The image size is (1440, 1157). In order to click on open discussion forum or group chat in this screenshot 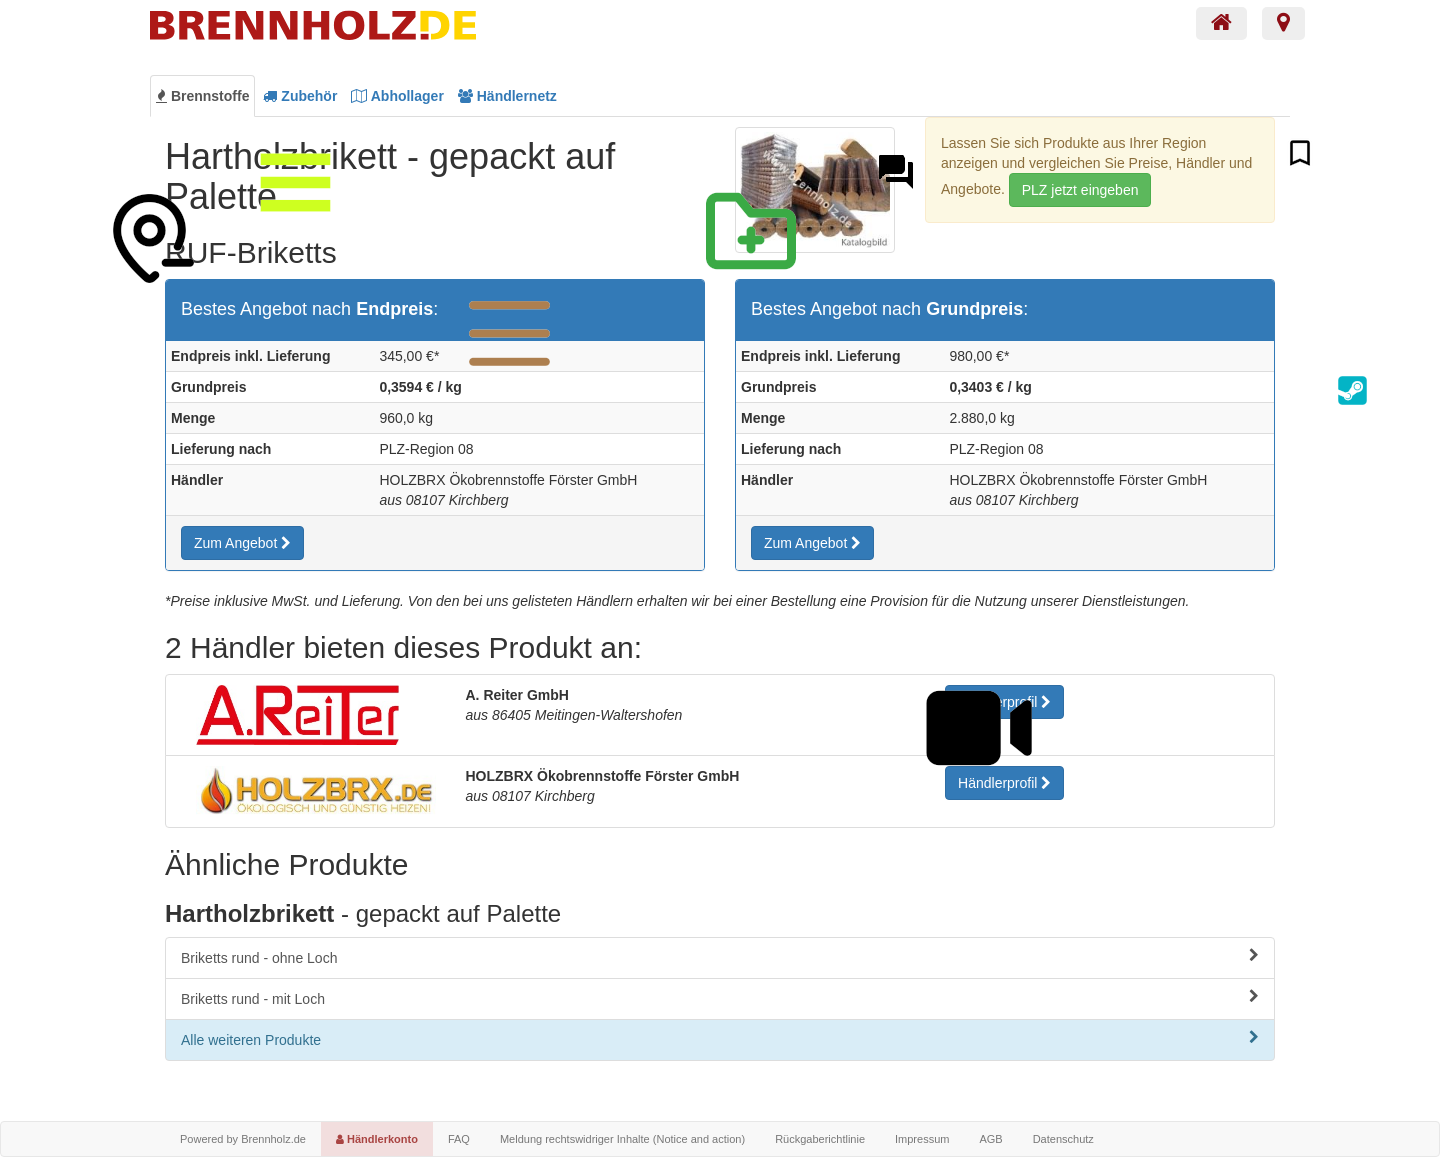, I will do `click(896, 172)`.